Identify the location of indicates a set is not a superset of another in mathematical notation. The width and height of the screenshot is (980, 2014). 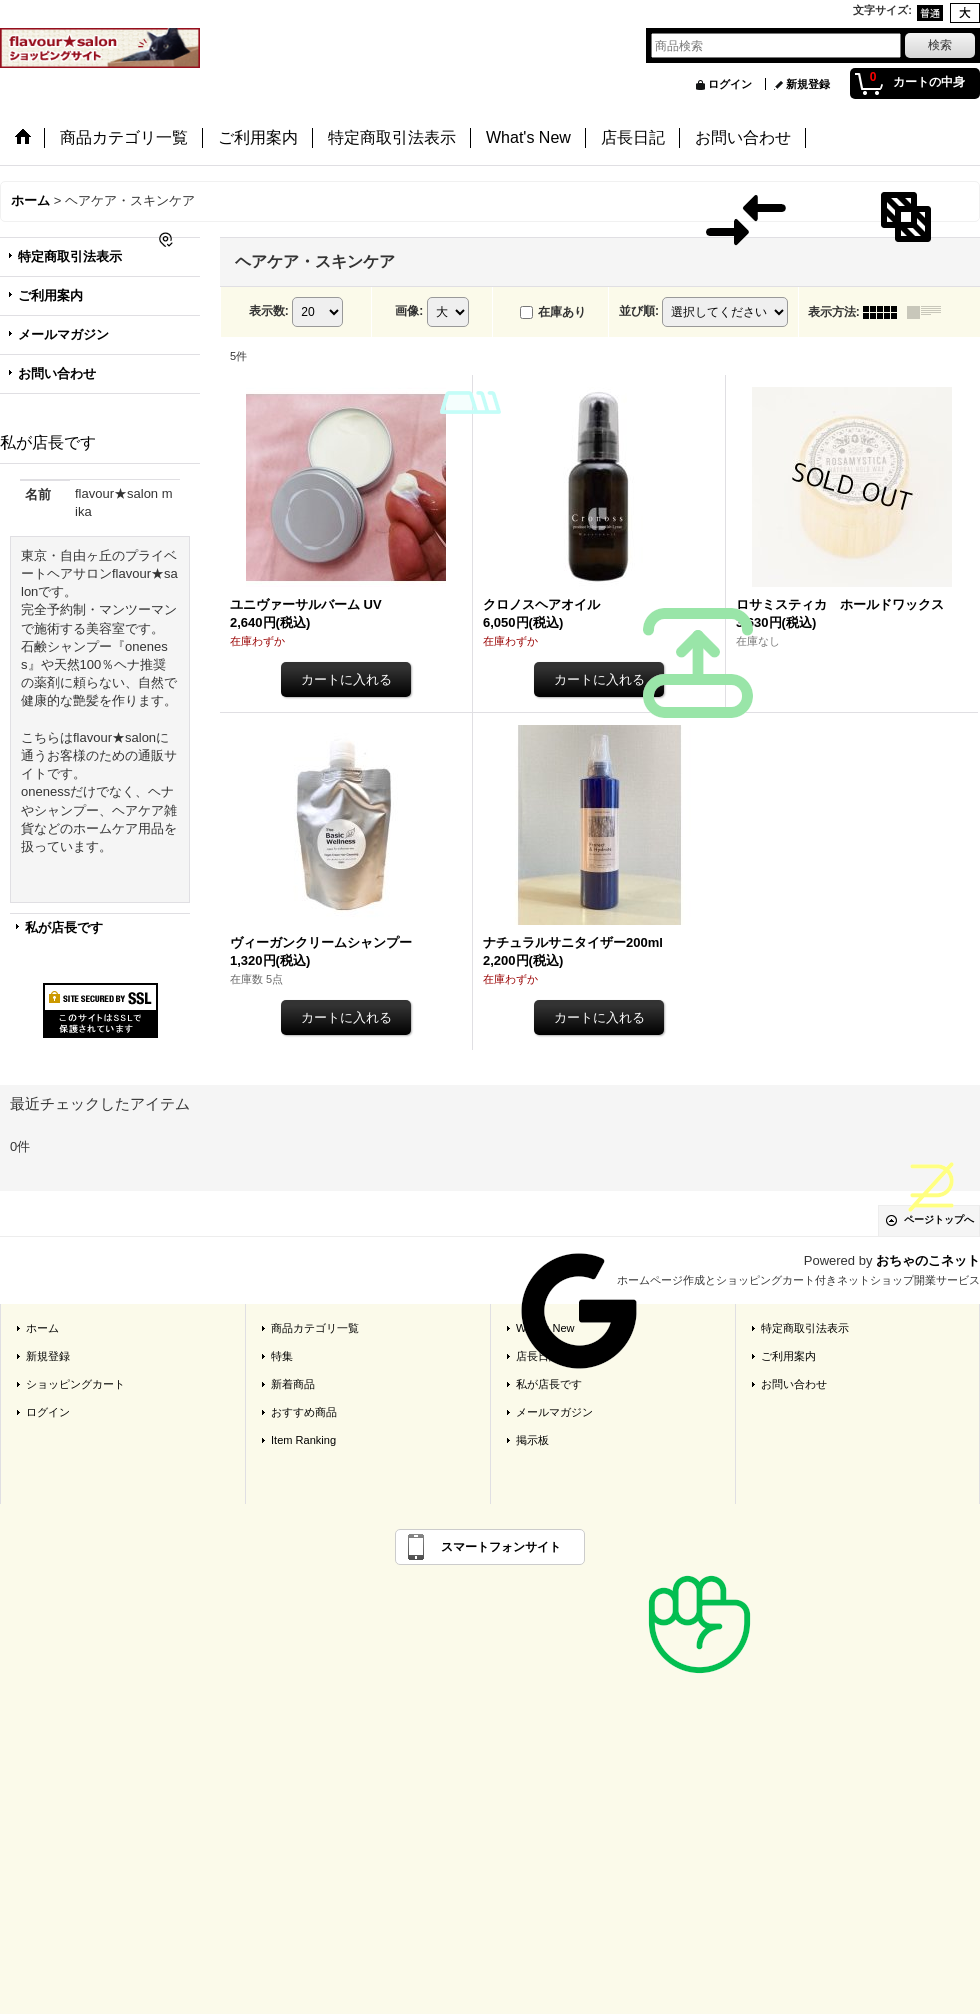
(931, 1187).